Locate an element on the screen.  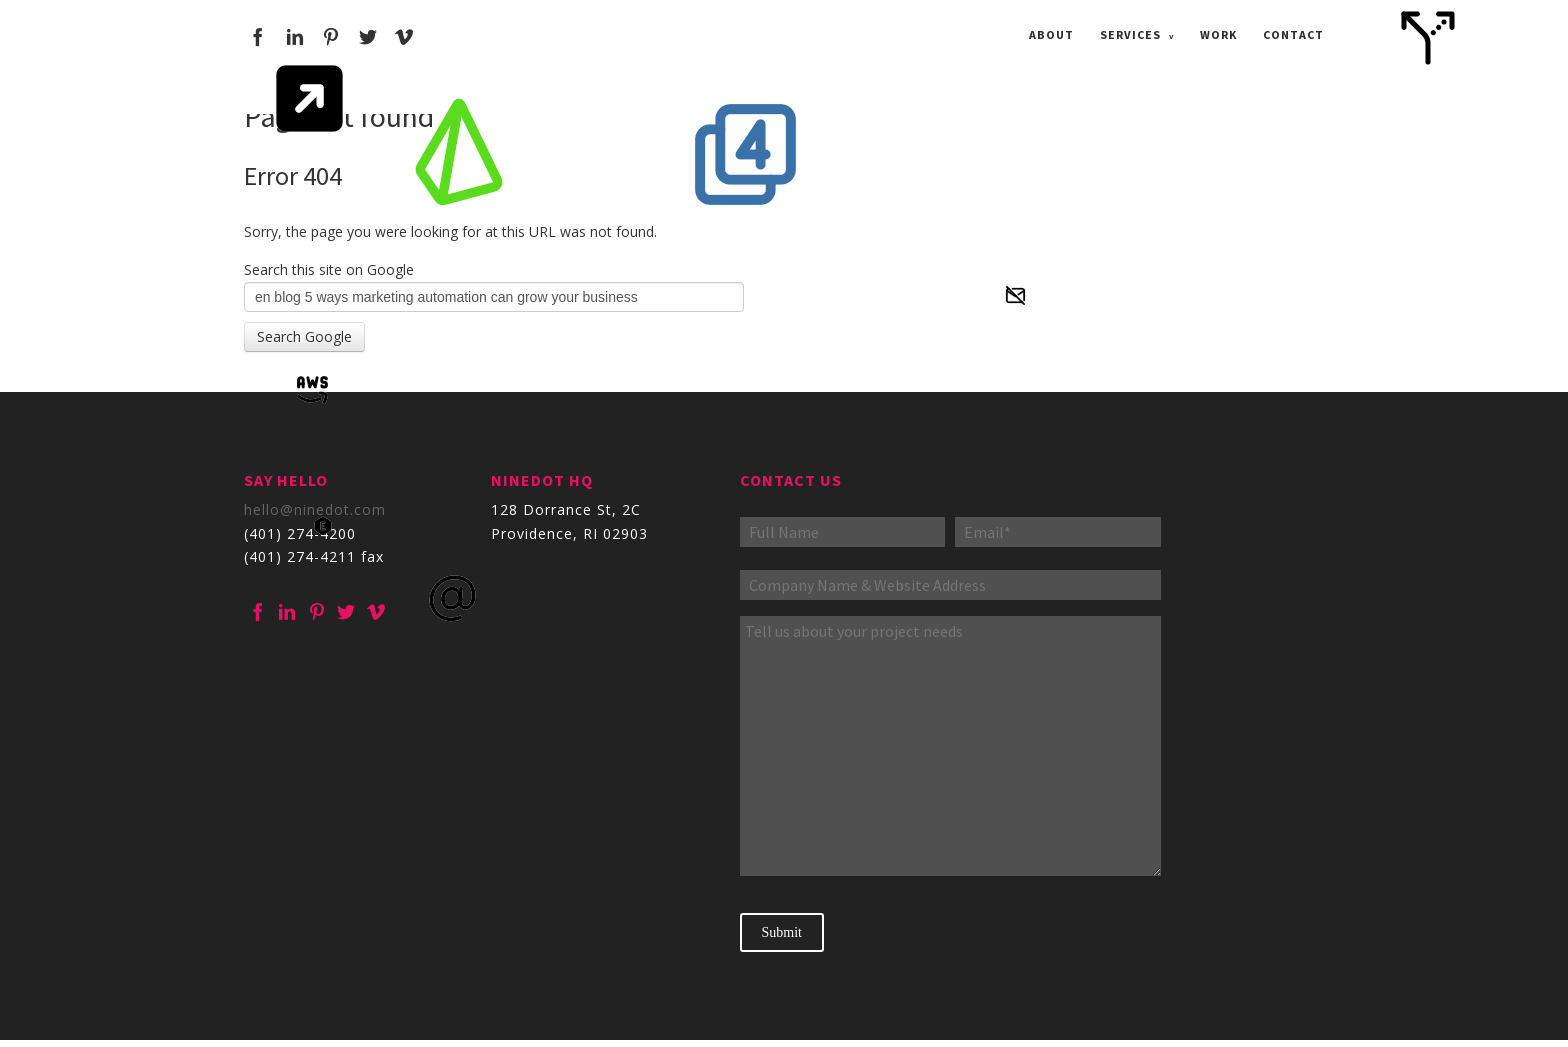
app icon for a service or brand starting with "E" is located at coordinates (323, 526).